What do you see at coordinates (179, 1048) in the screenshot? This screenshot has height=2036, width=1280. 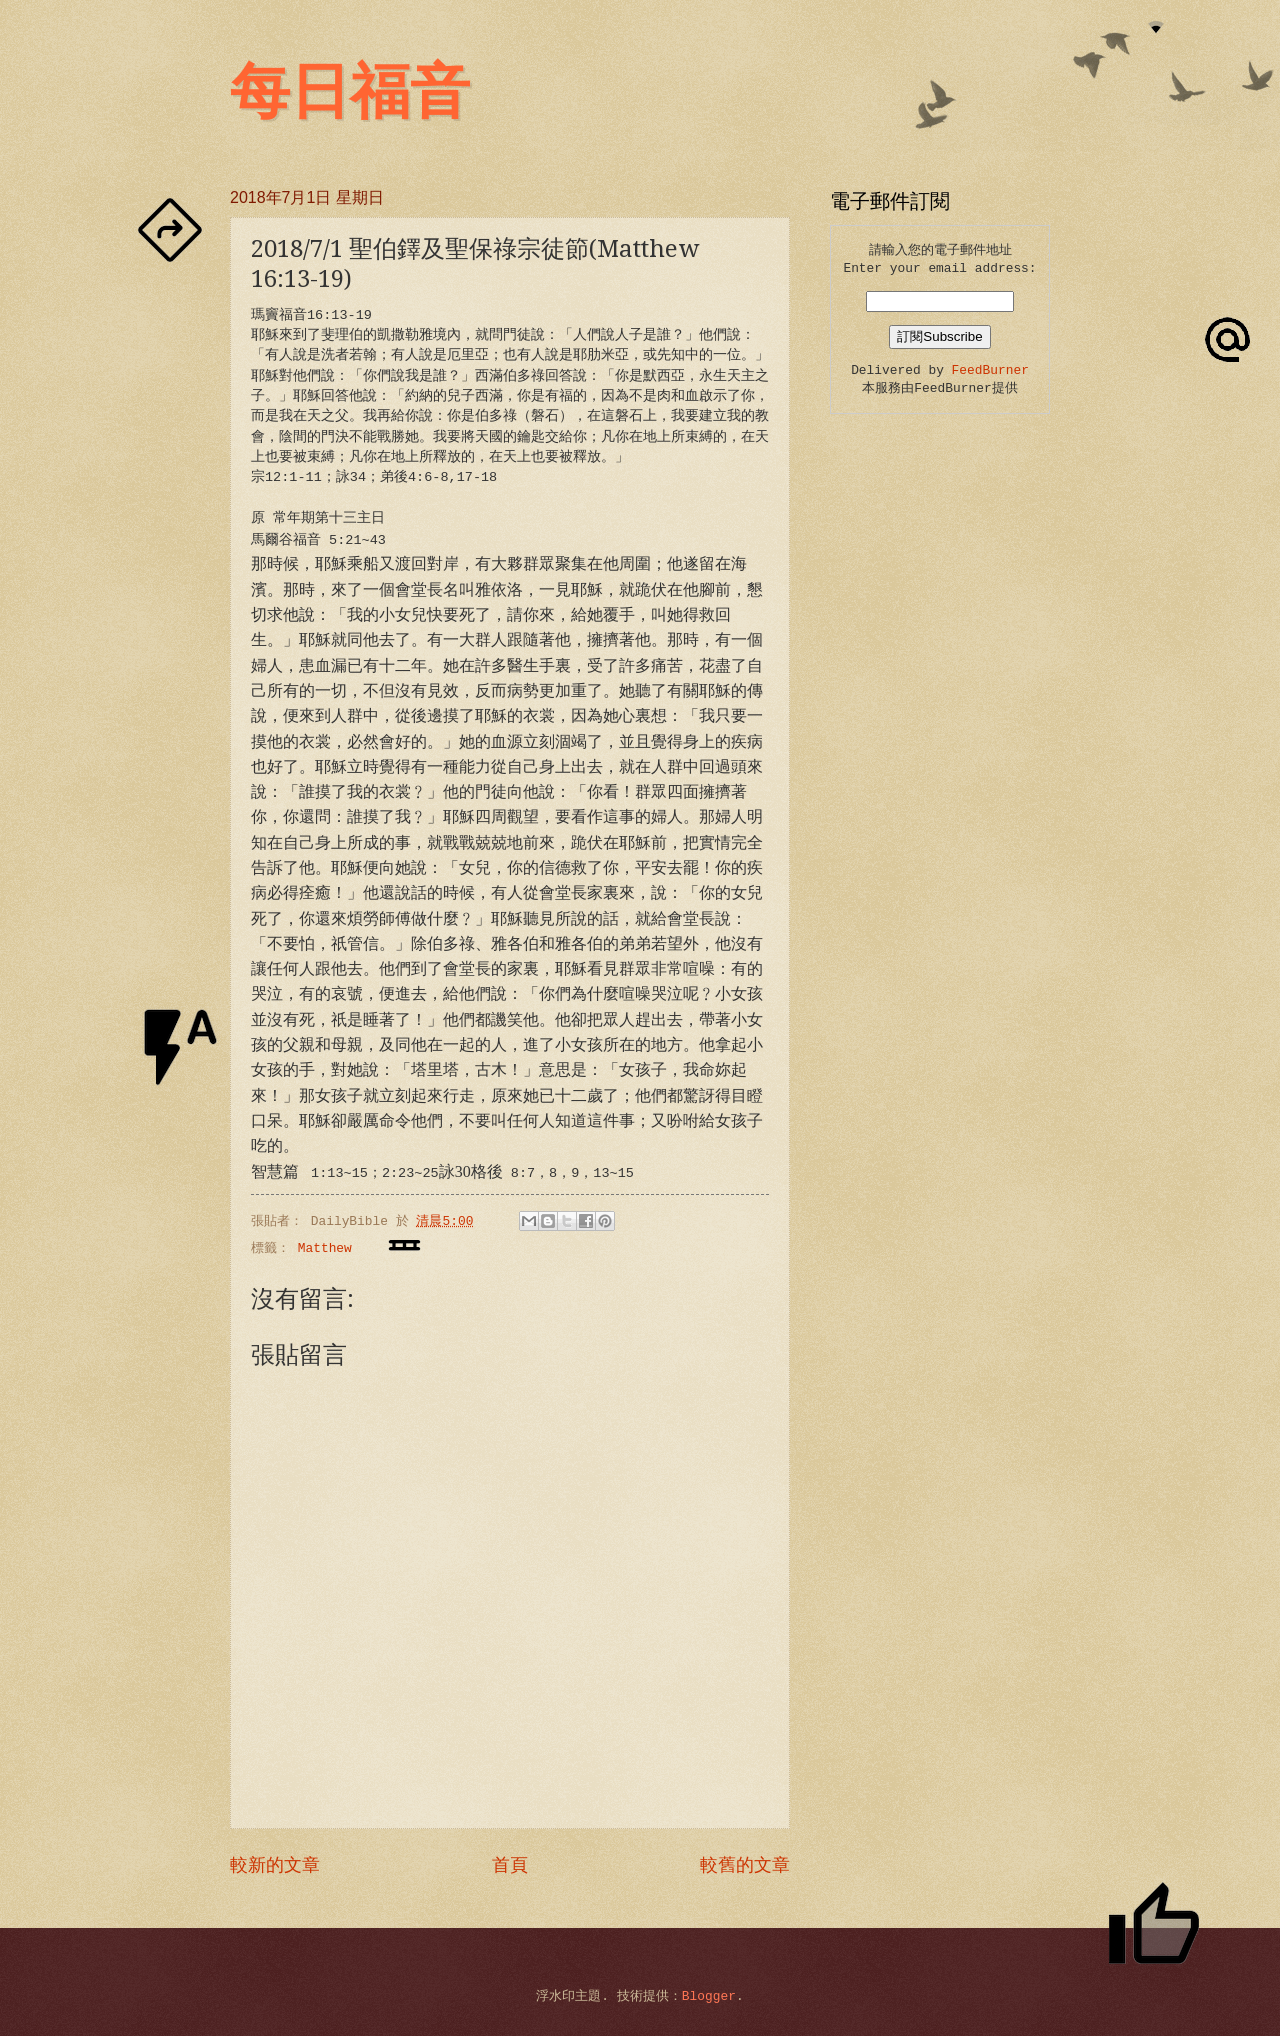 I see `enable automatic flash mode for camera` at bounding box center [179, 1048].